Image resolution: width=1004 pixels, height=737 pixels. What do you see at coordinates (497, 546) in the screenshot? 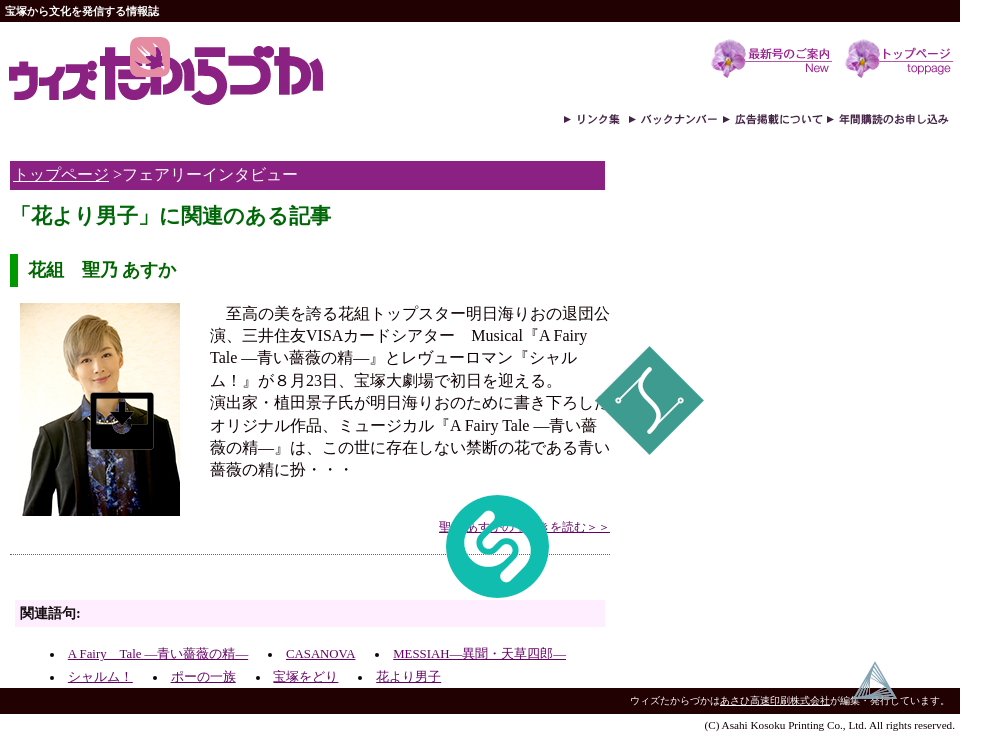
I see `open Shazam to identify a song` at bounding box center [497, 546].